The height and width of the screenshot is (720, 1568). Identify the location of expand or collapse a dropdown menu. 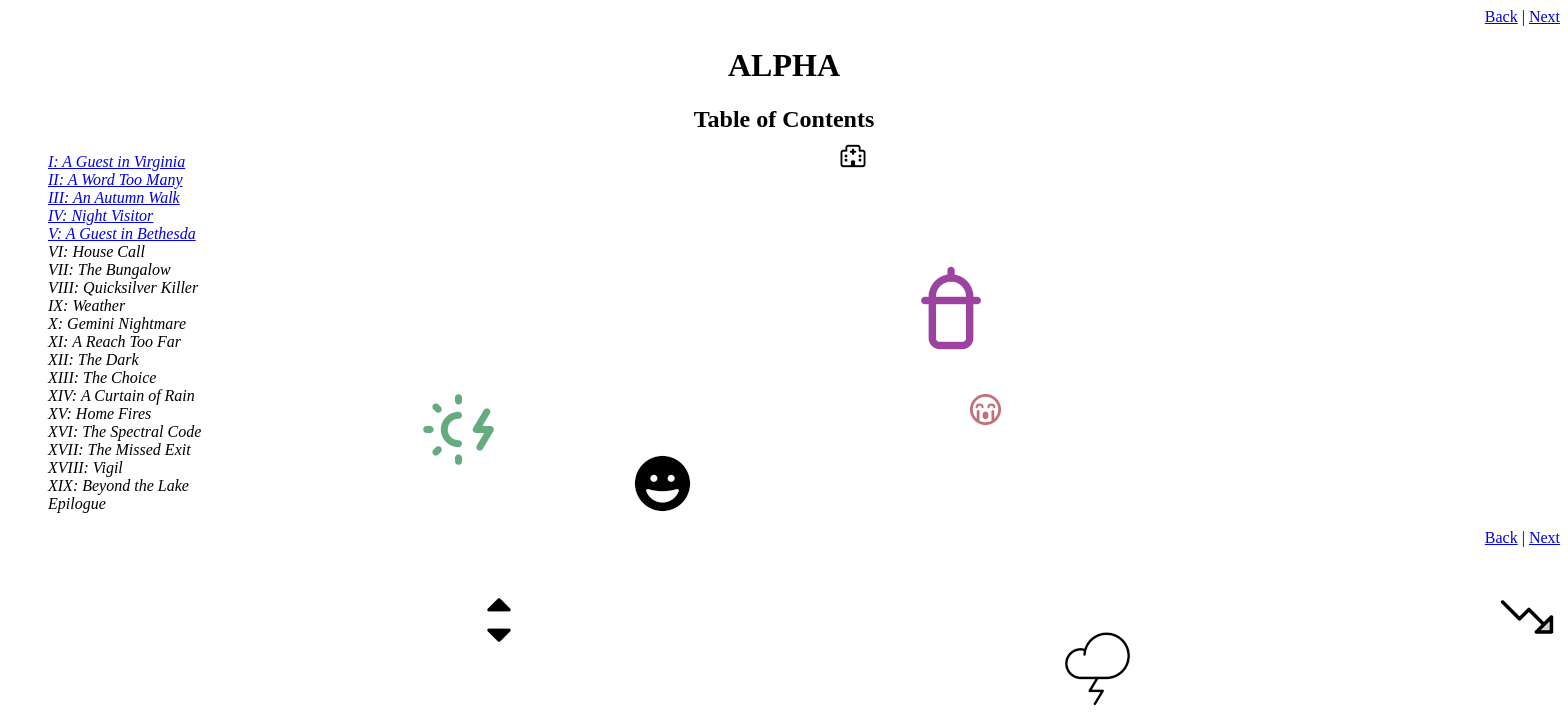
(499, 620).